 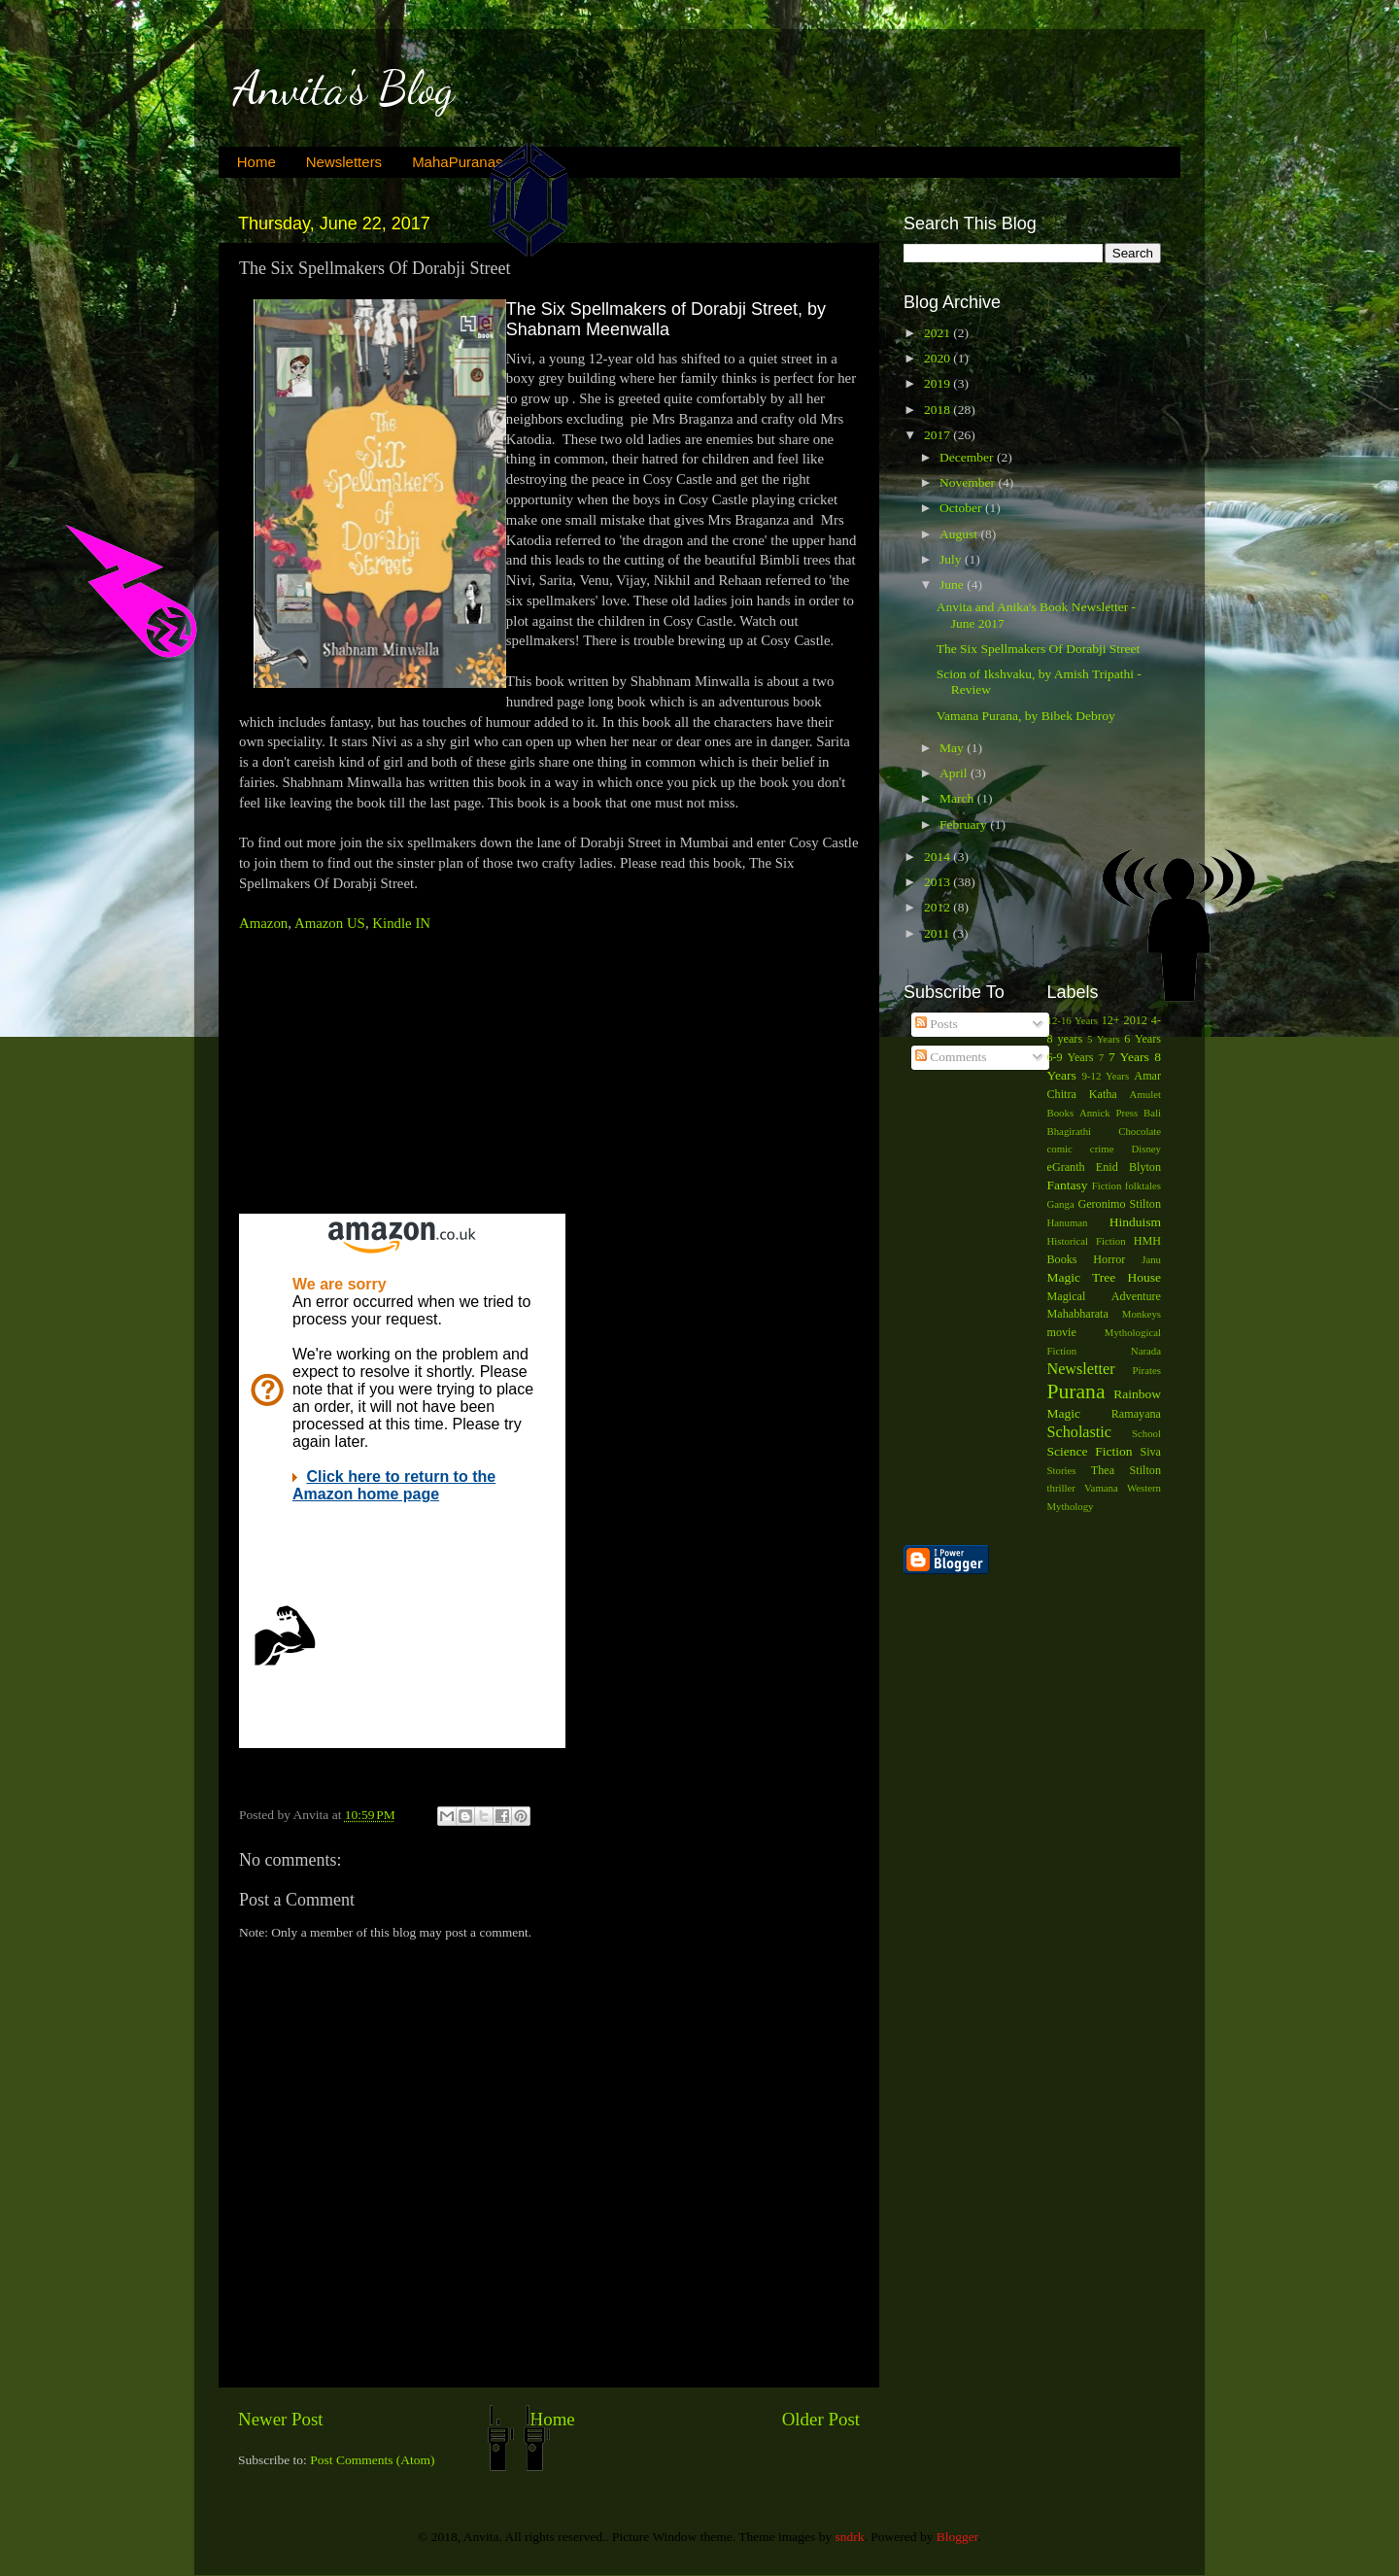 I want to click on view strength or fitness stats, so click(x=285, y=1634).